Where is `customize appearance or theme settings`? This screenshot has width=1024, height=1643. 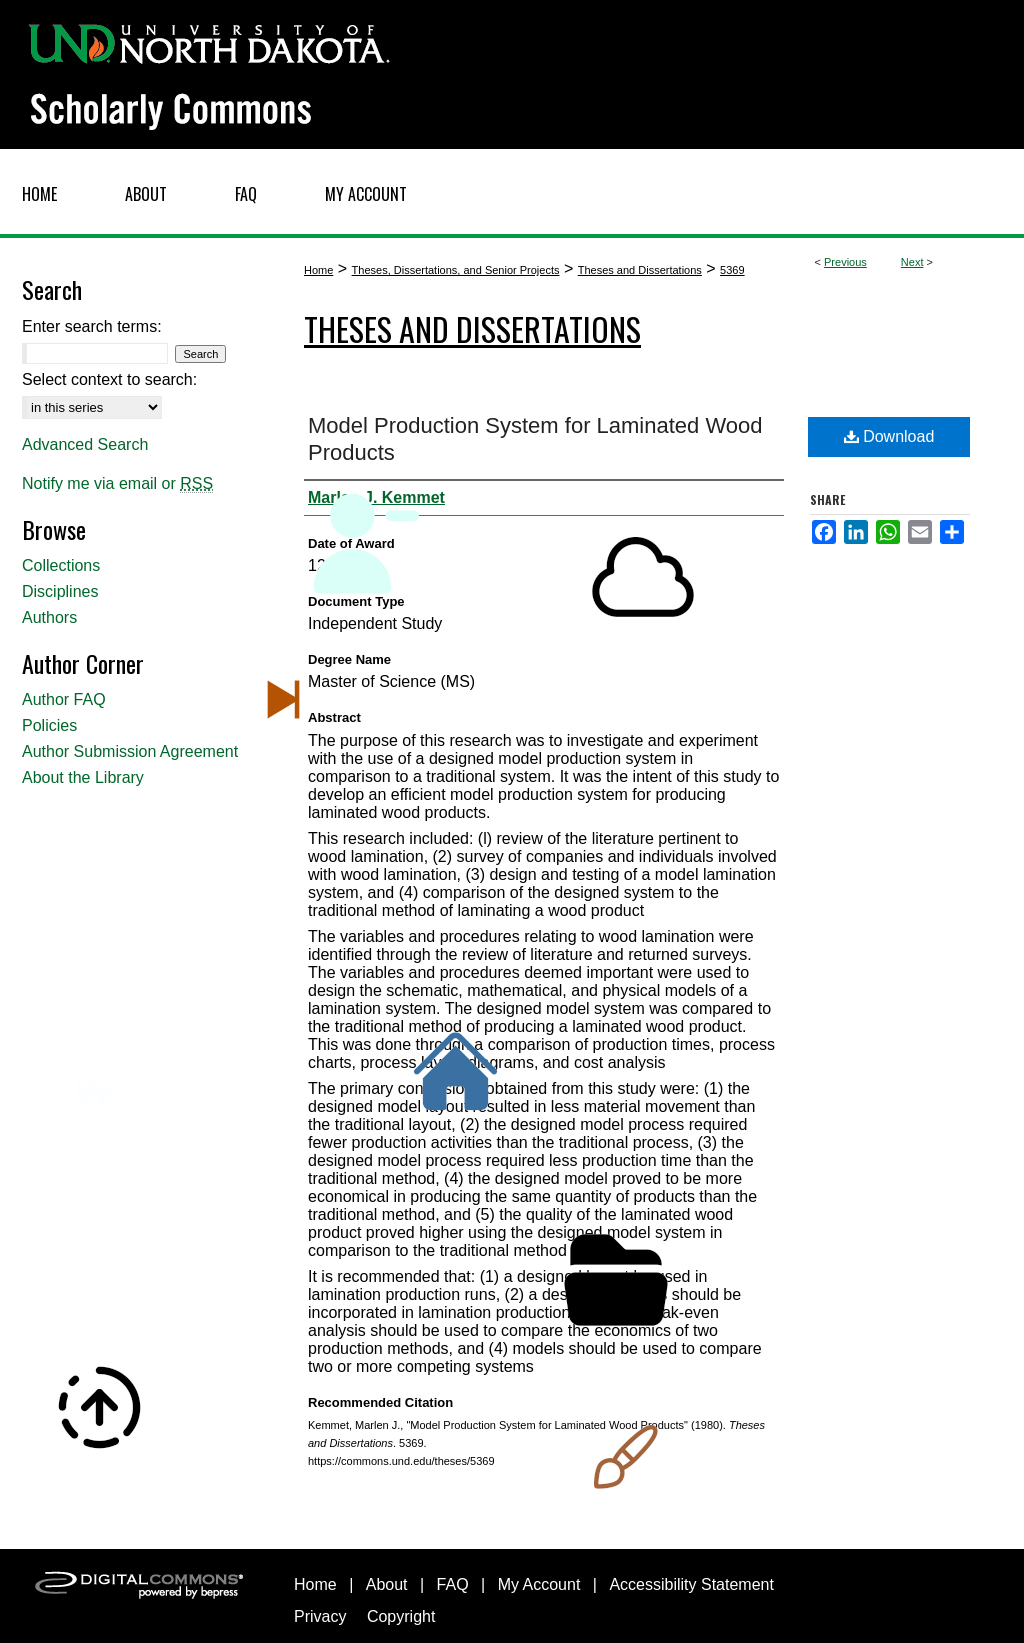 customize appearance or theme settings is located at coordinates (625, 1456).